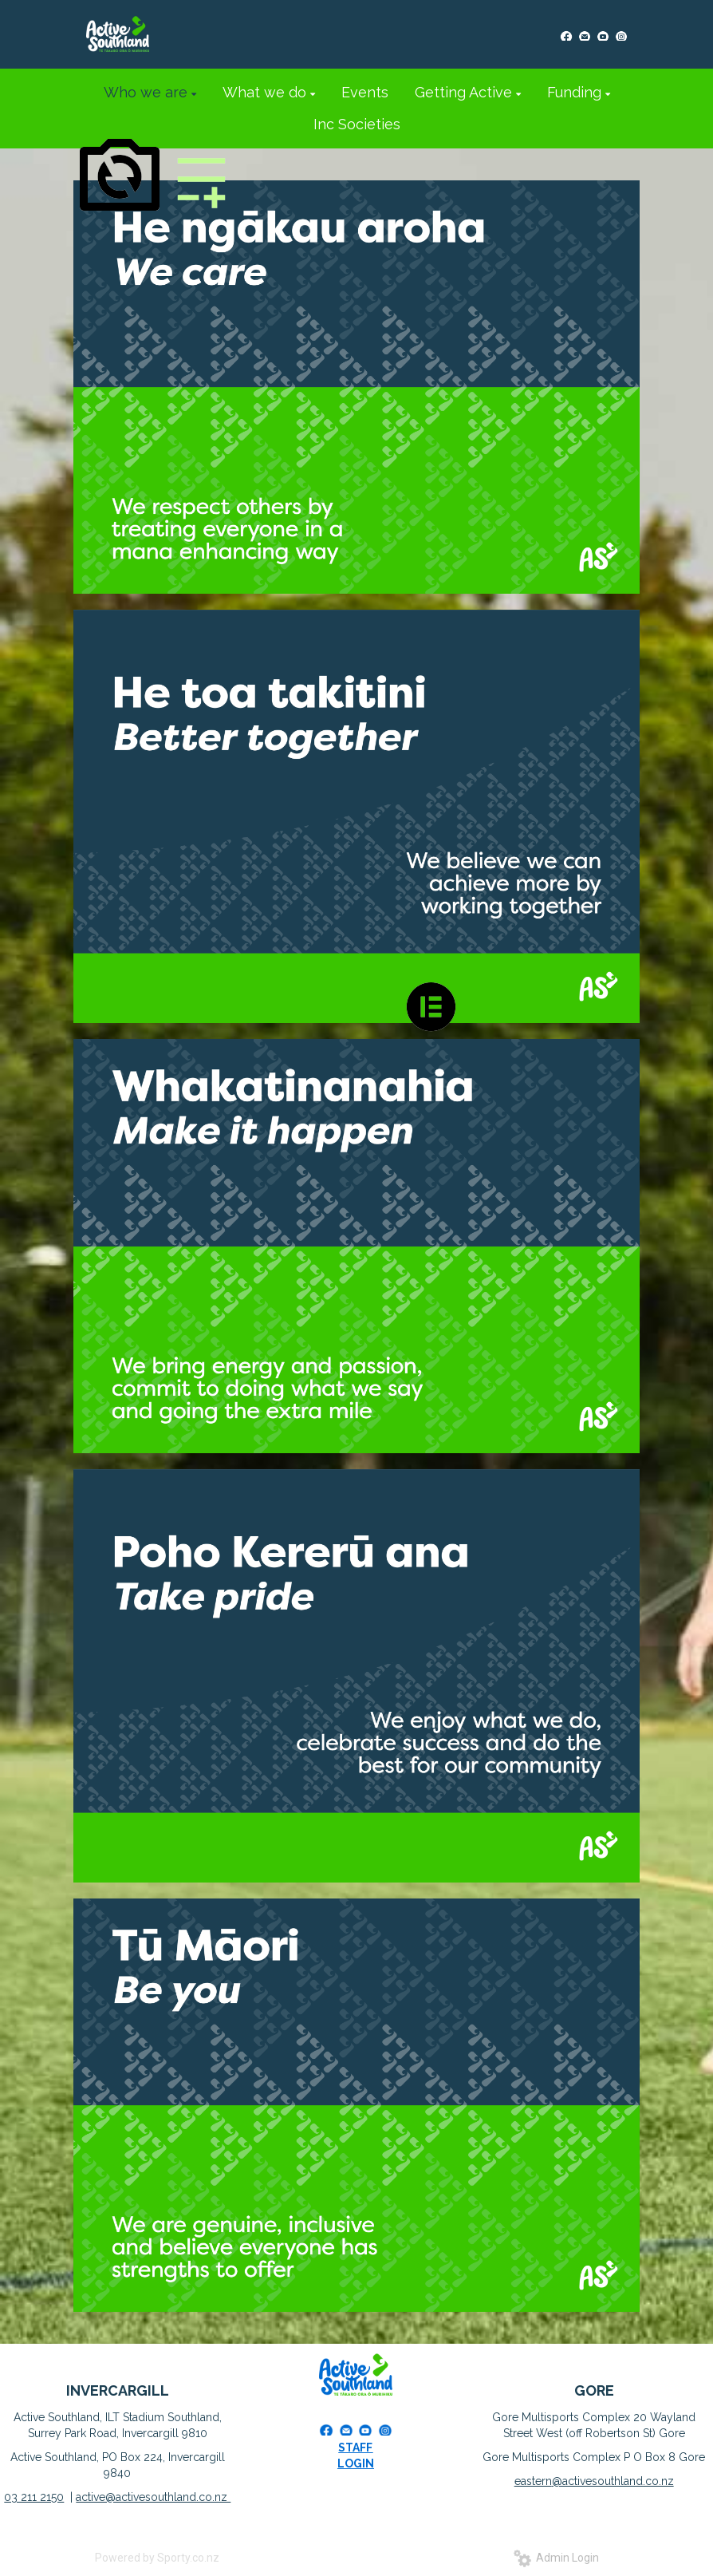 The image size is (713, 2576). Describe the element at coordinates (120, 175) in the screenshot. I see `switch between front and rear camera` at that location.